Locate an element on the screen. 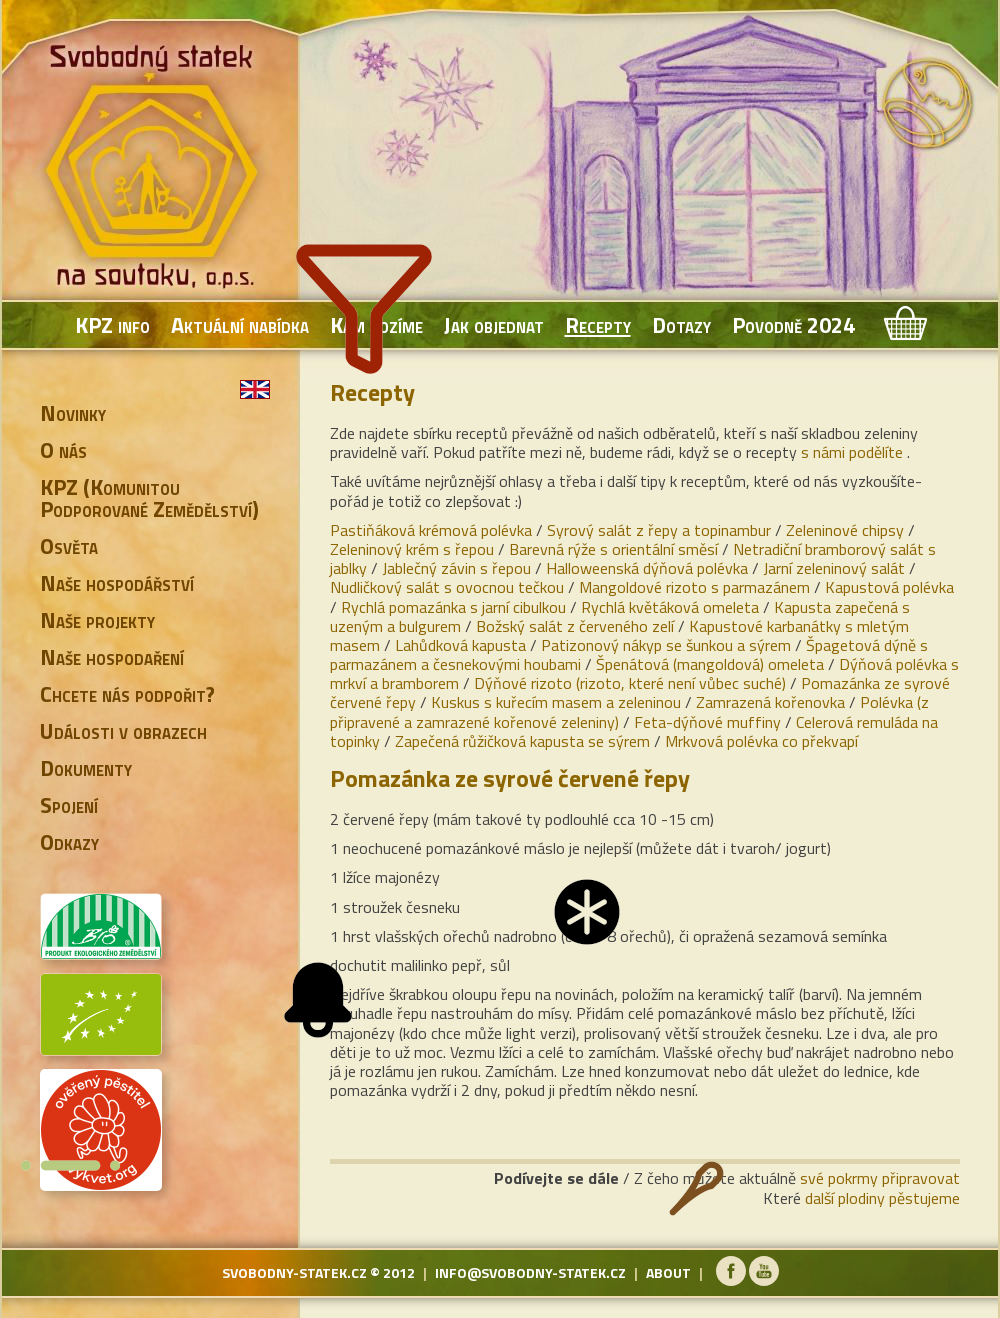 The height and width of the screenshot is (1318, 1000). view notifications is located at coordinates (318, 1000).